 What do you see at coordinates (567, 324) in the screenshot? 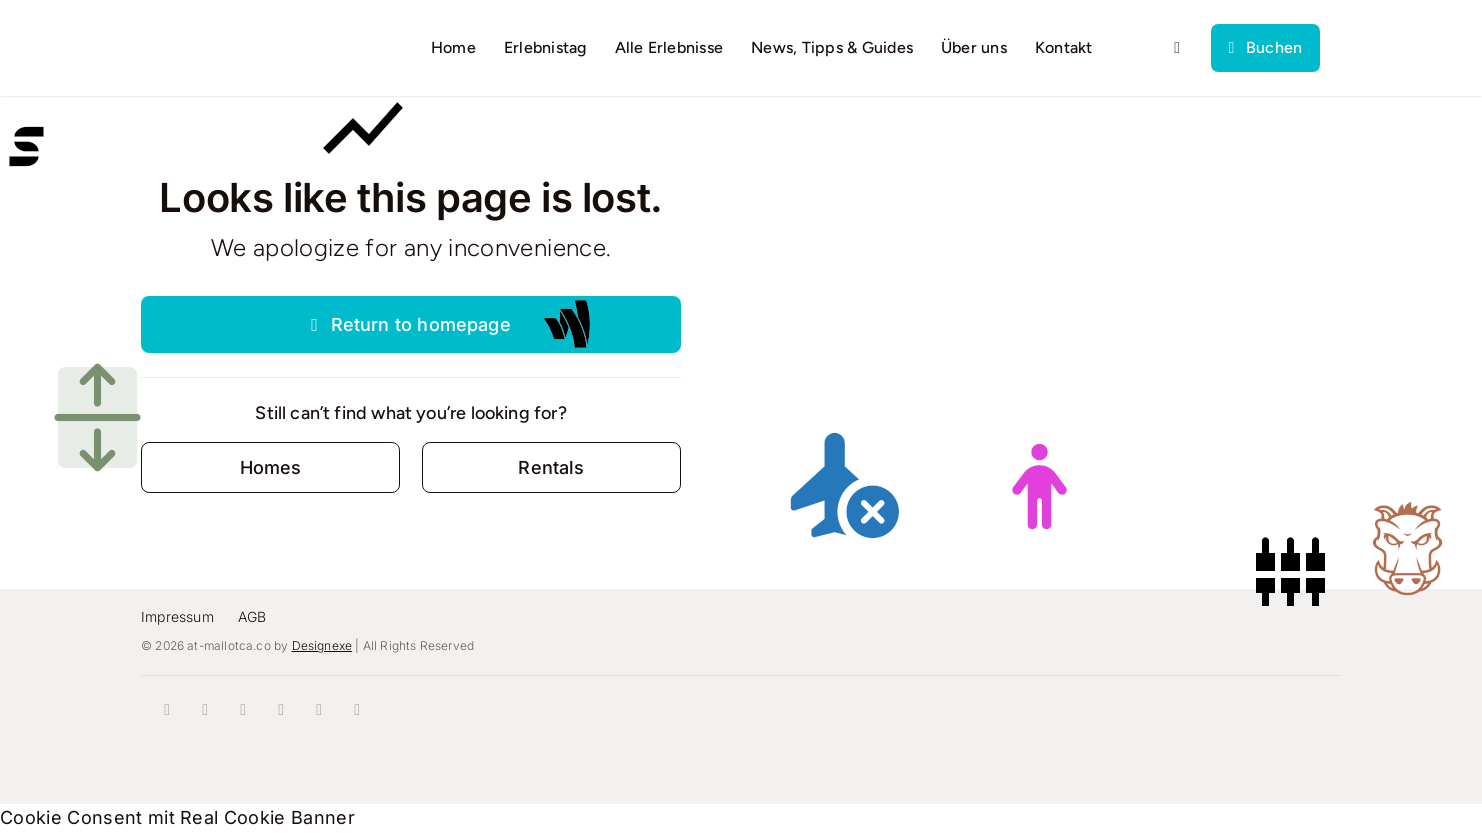
I see `access google wallet for payments` at bounding box center [567, 324].